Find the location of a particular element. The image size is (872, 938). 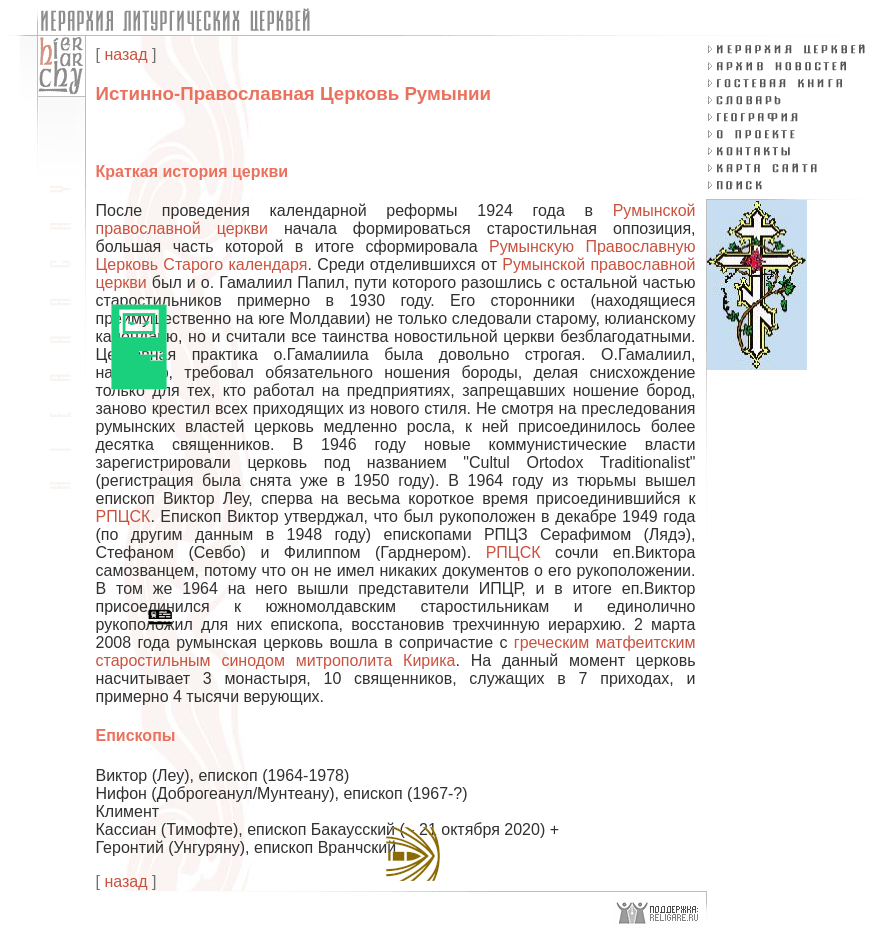

indicates high-speed or fast-forward action is located at coordinates (413, 854).